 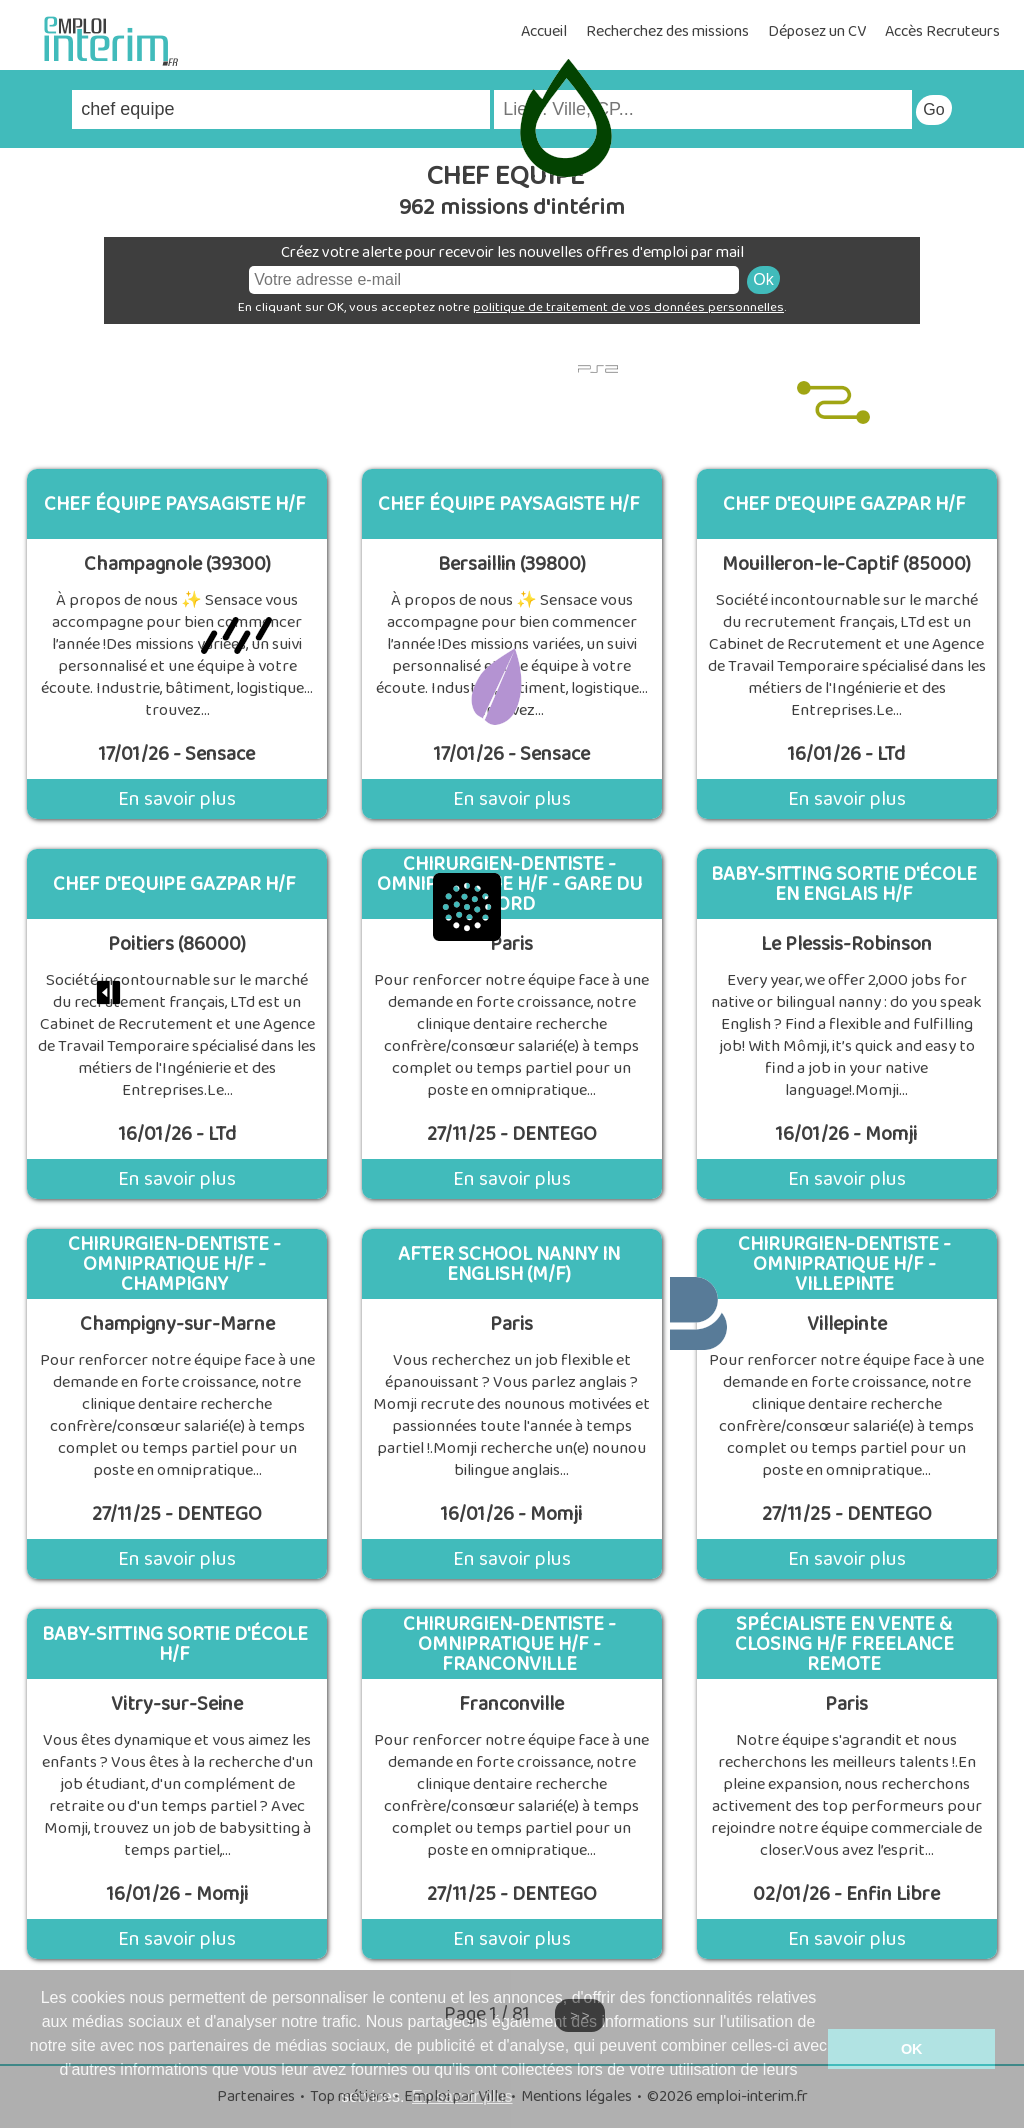 What do you see at coordinates (698, 1313) in the screenshot?
I see `open the Beats audio app` at bounding box center [698, 1313].